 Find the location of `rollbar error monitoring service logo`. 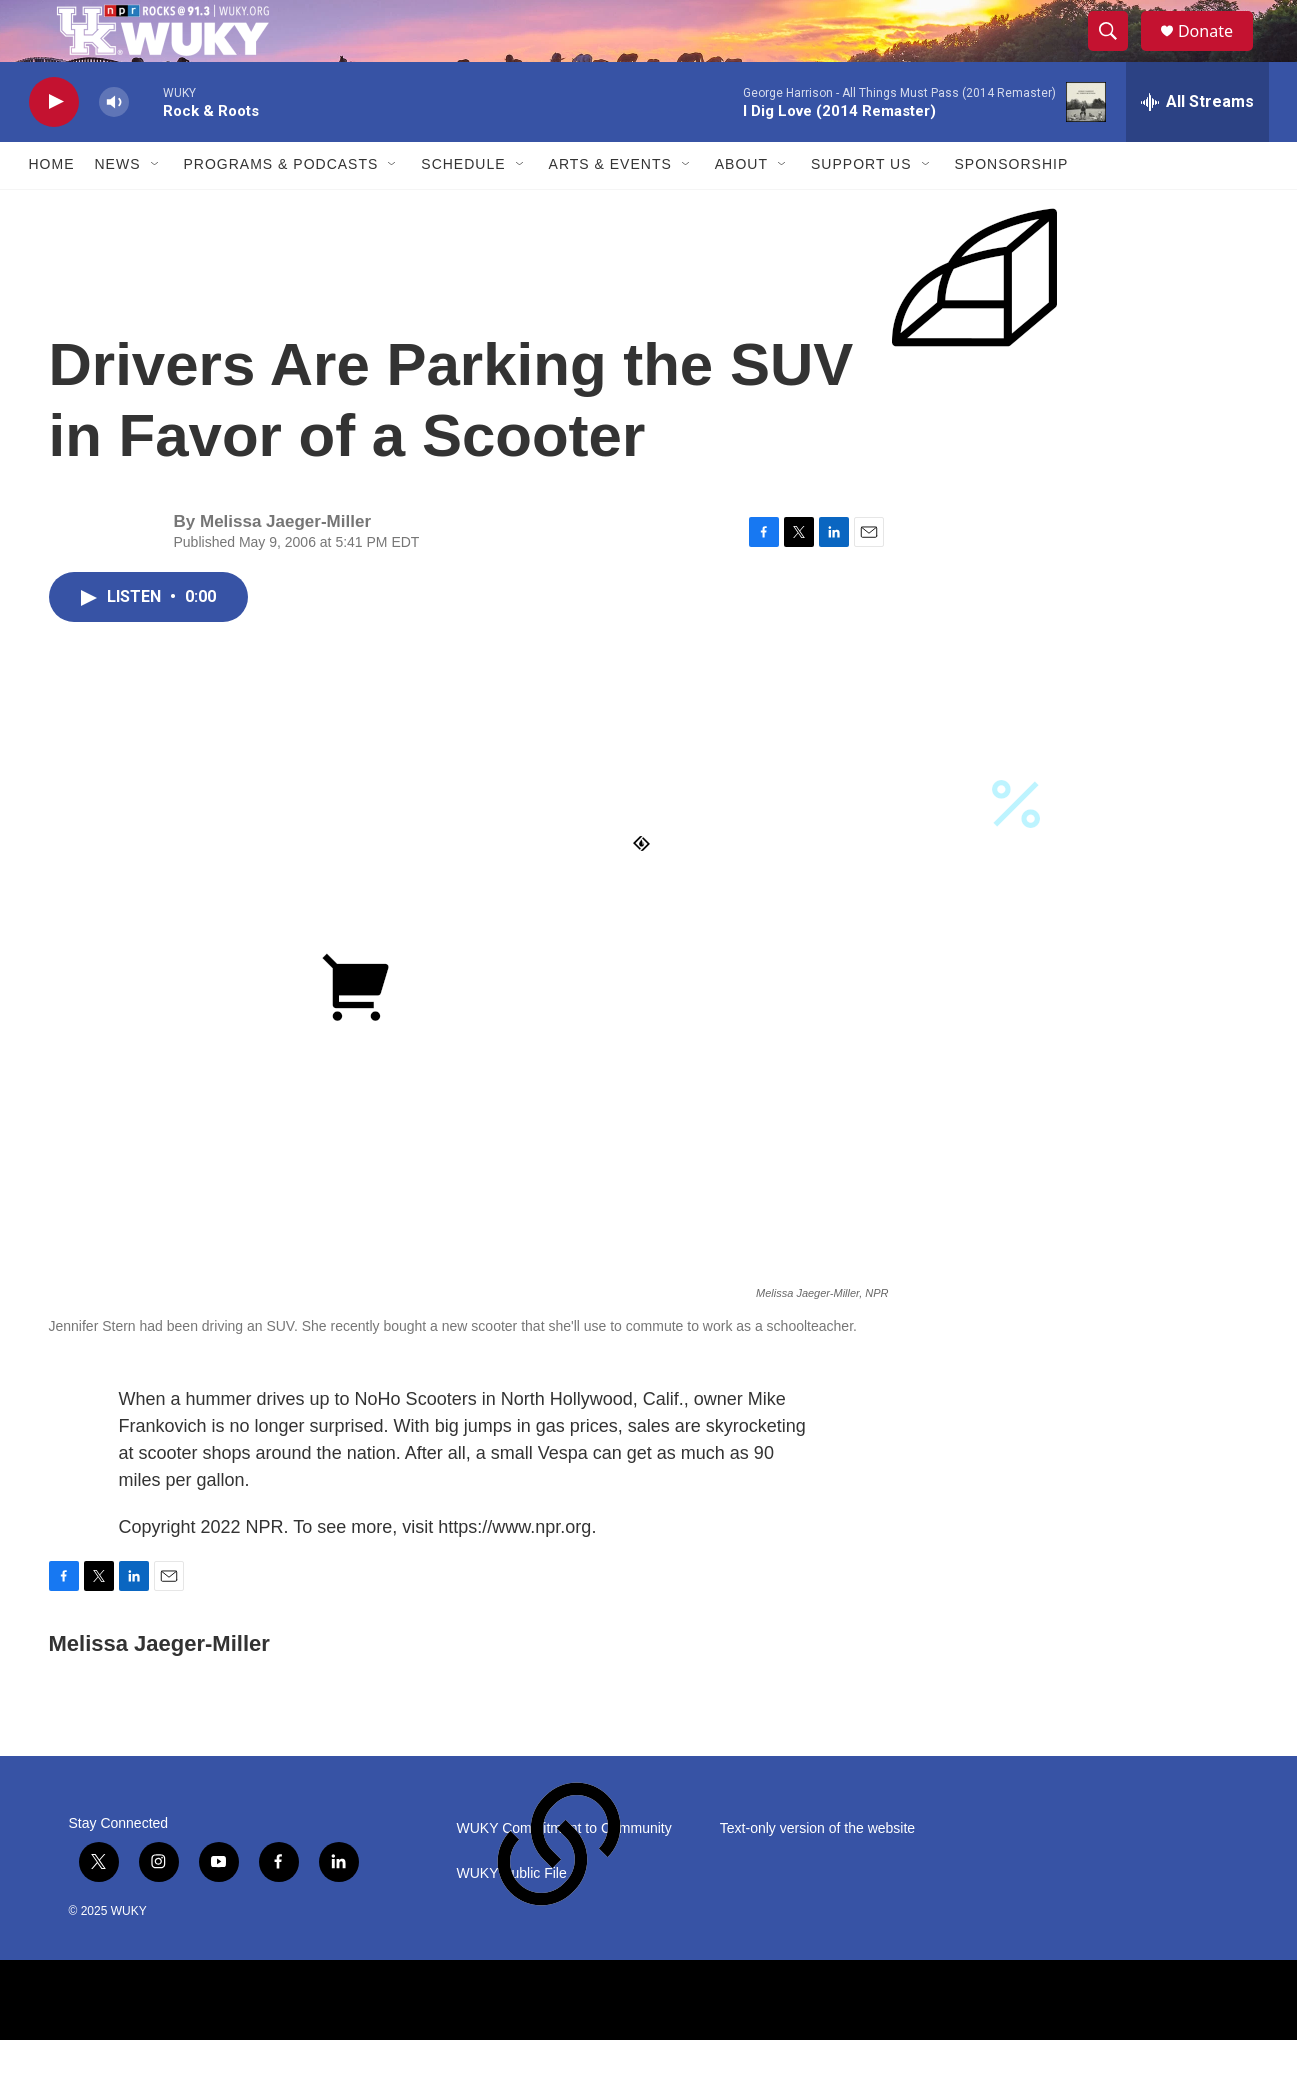

rollbar error monitoring service logo is located at coordinates (974, 277).